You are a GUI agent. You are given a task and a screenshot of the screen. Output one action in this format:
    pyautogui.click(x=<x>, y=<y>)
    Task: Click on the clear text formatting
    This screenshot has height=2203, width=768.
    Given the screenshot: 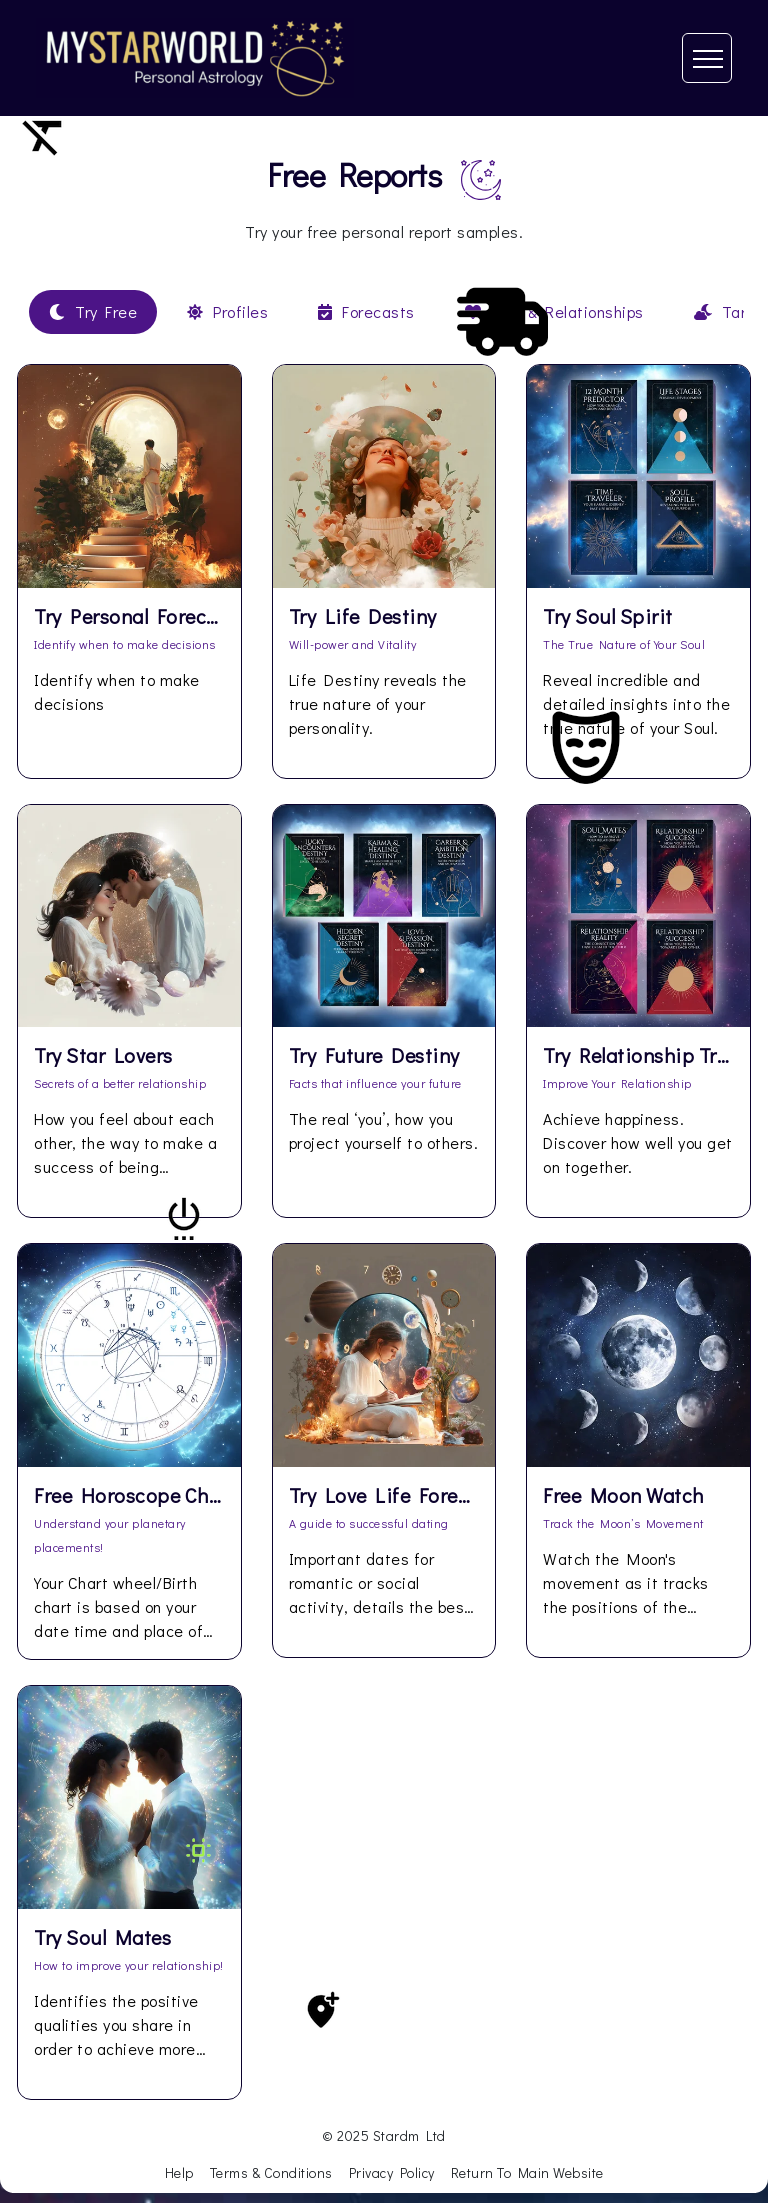 What is the action you would take?
    pyautogui.click(x=44, y=136)
    